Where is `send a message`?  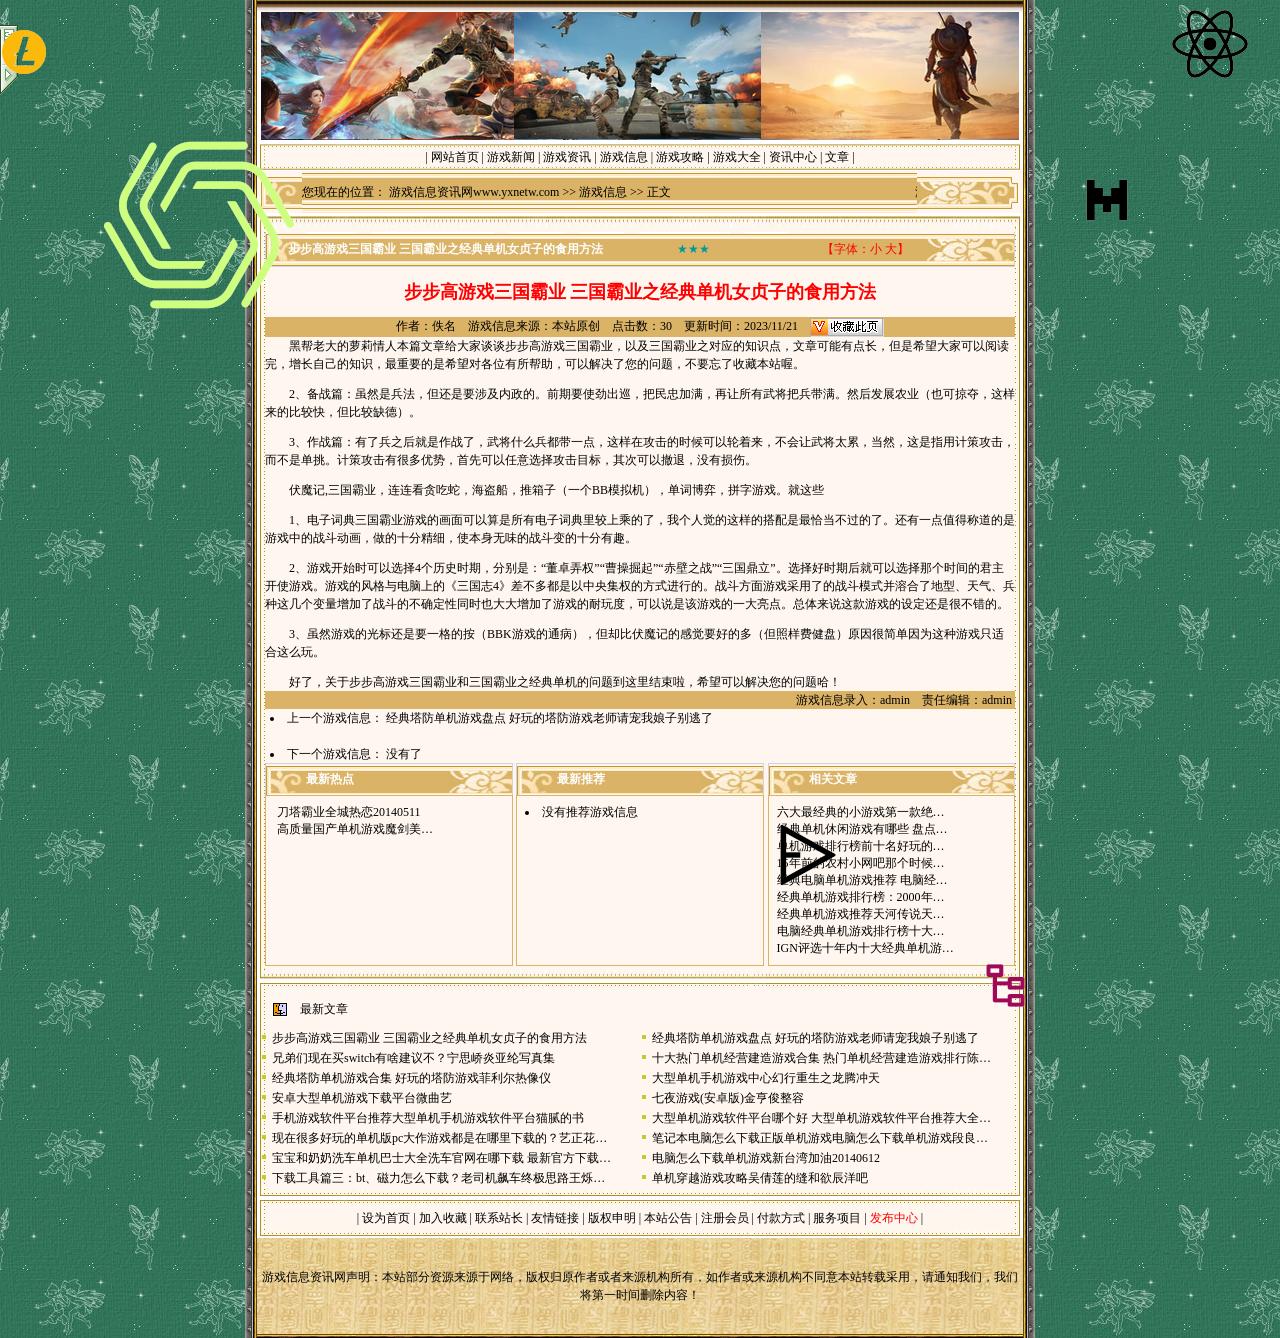
send a message is located at coordinates (806, 855).